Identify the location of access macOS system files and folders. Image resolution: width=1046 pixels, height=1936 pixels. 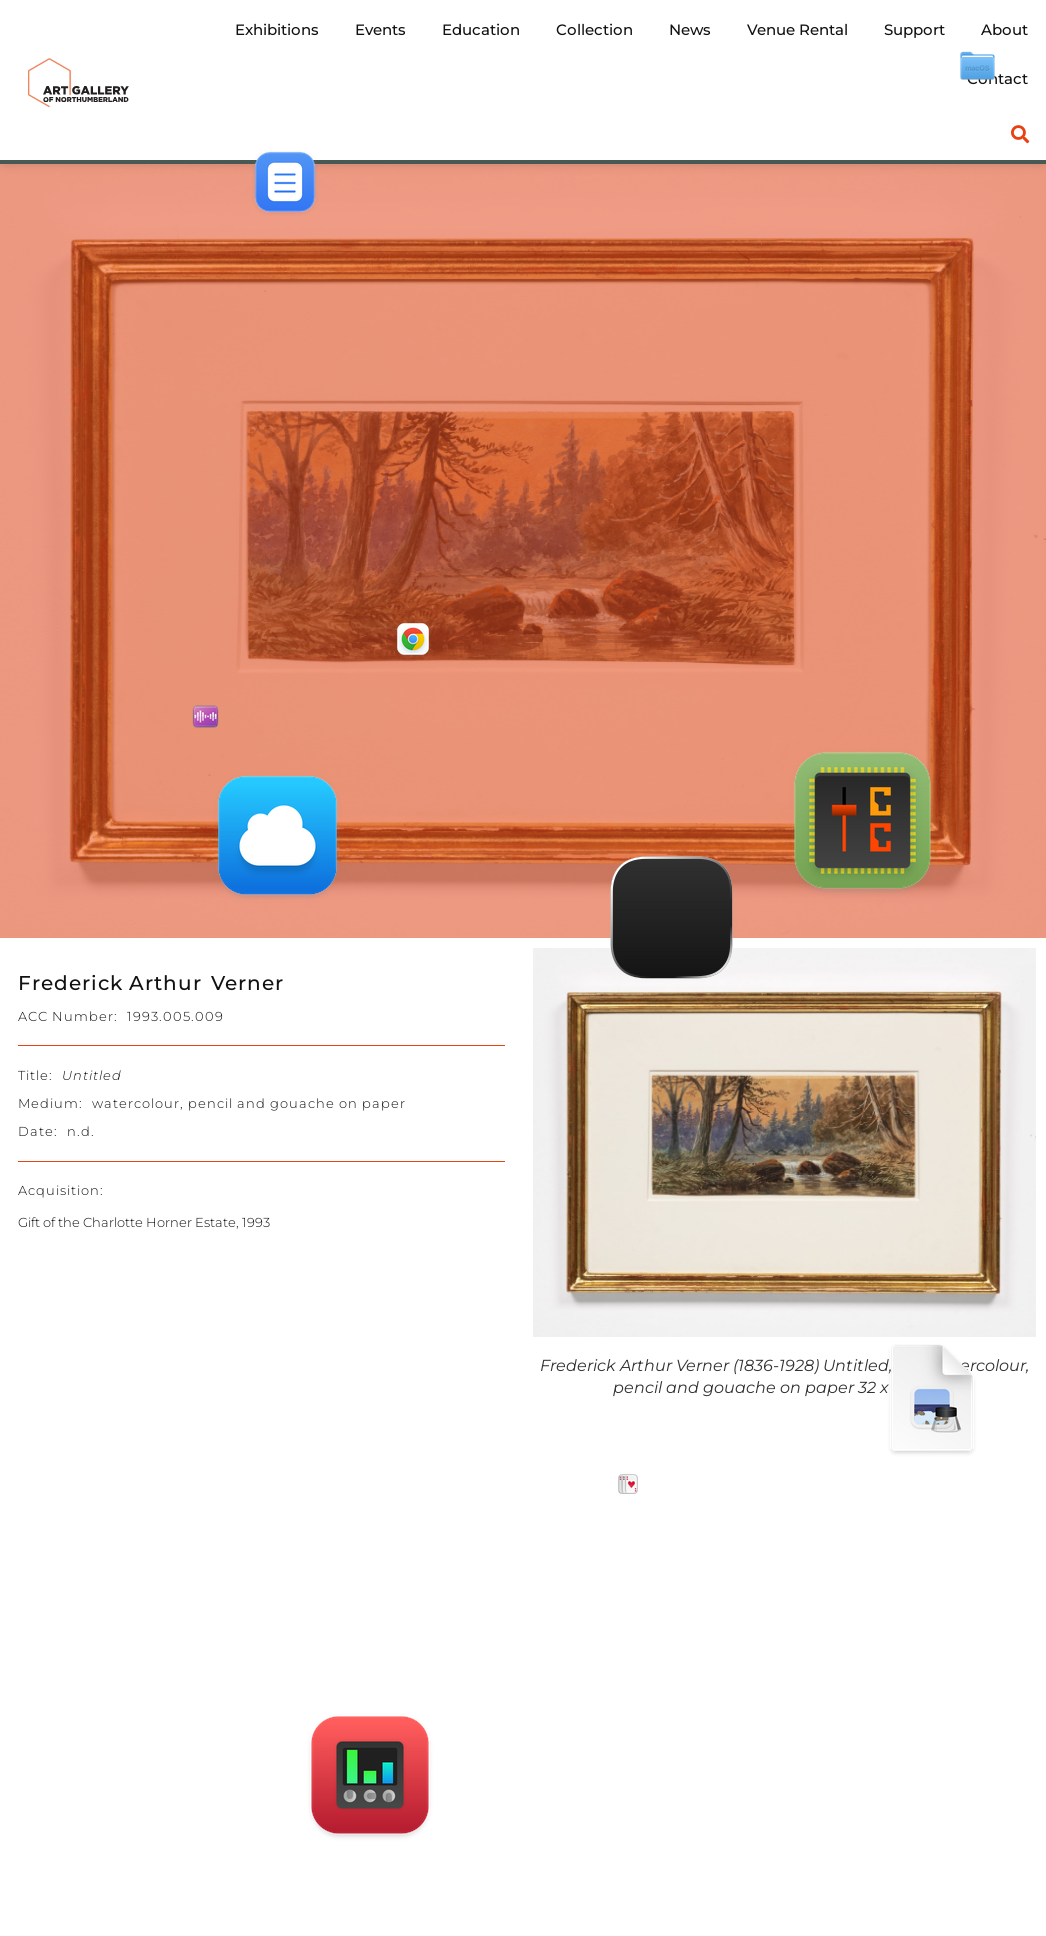
(977, 65).